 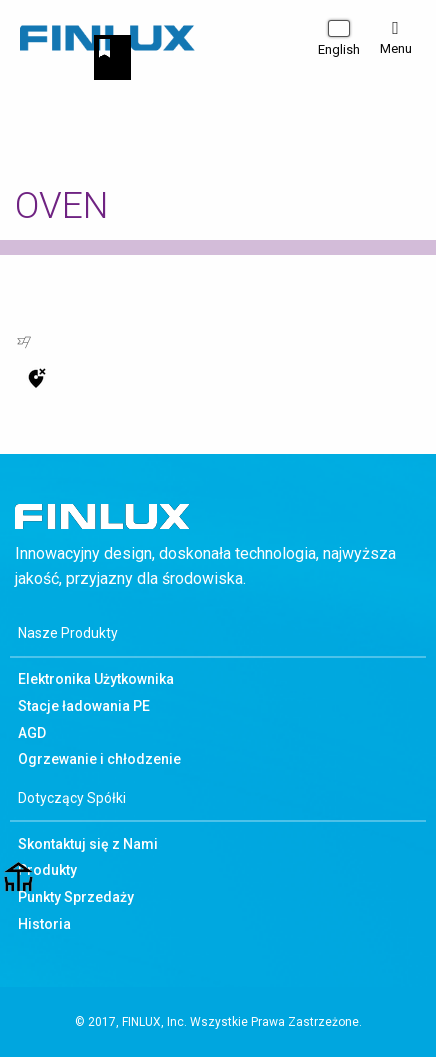 What do you see at coordinates (112, 57) in the screenshot?
I see `open your library or reading list` at bounding box center [112, 57].